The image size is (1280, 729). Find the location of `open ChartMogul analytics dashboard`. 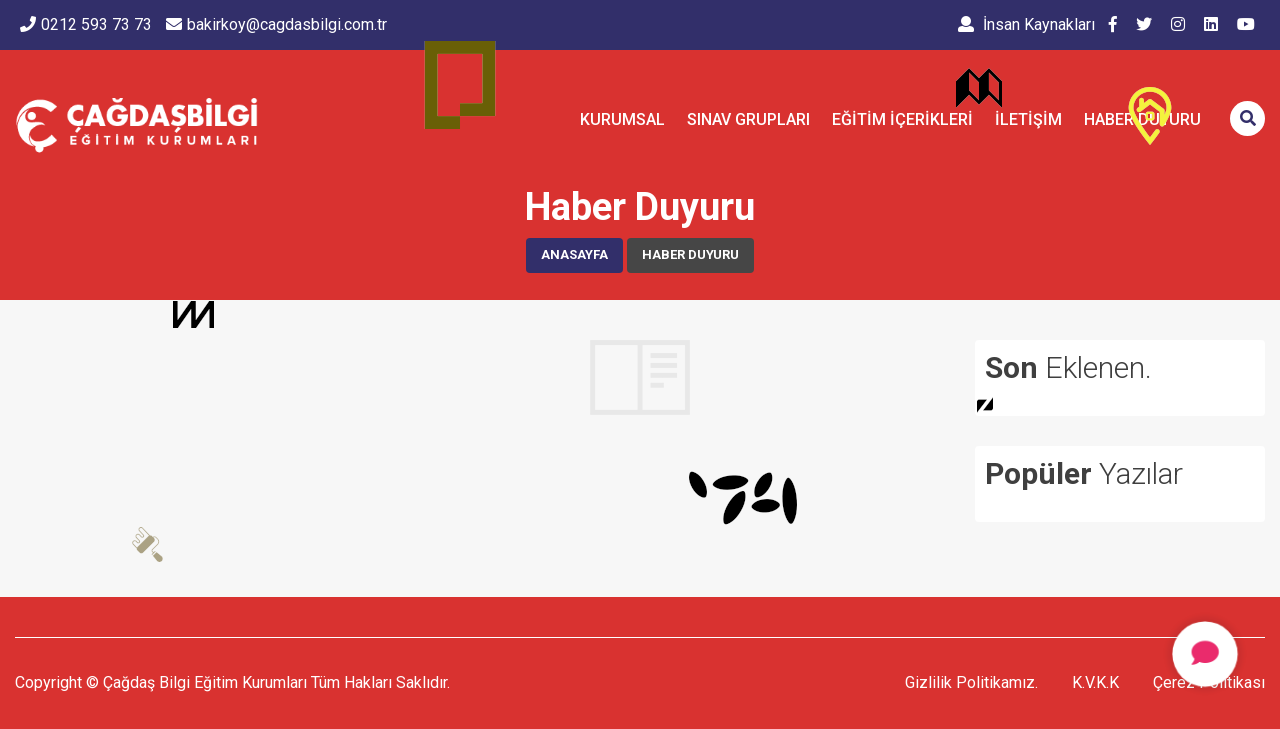

open ChartMogul analytics dashboard is located at coordinates (193, 314).